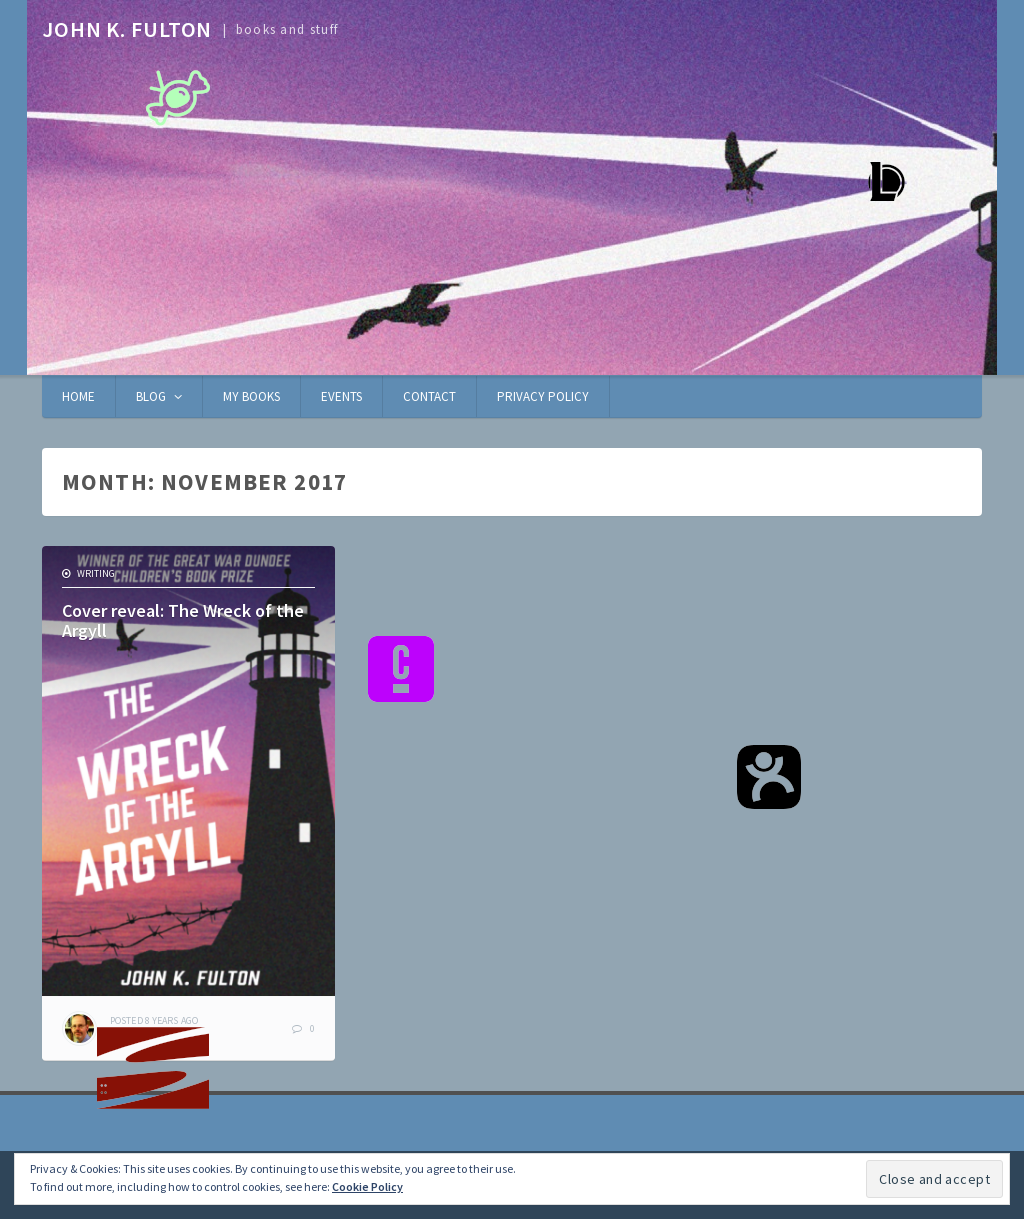  I want to click on camunda platform logo, so click(401, 669).